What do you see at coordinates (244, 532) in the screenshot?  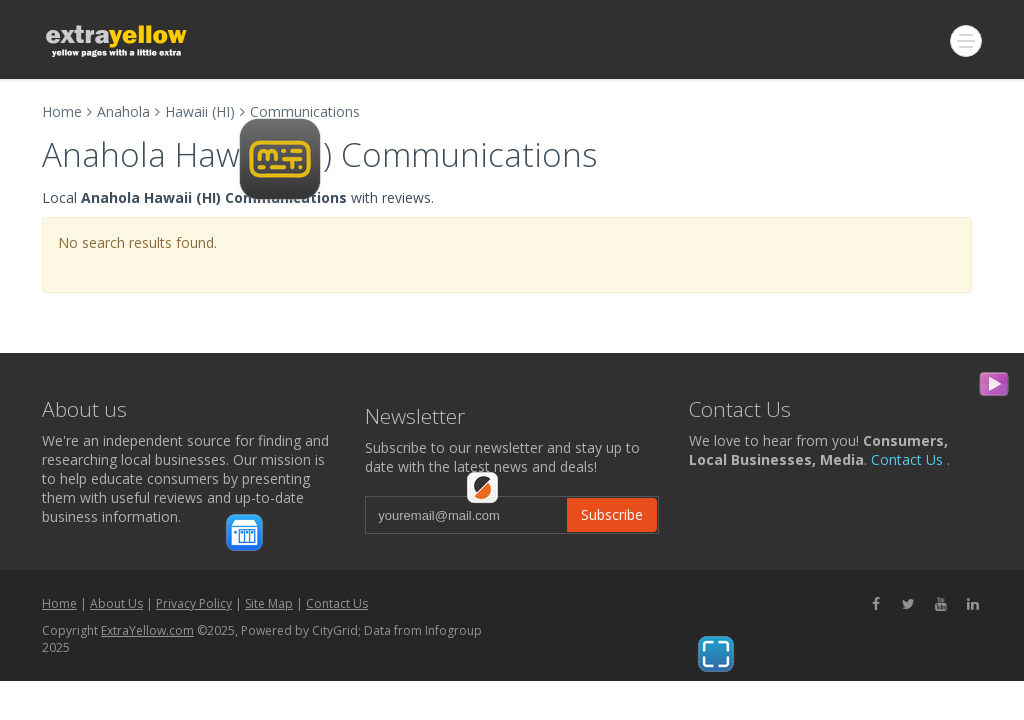 I see `open synology nas management app` at bounding box center [244, 532].